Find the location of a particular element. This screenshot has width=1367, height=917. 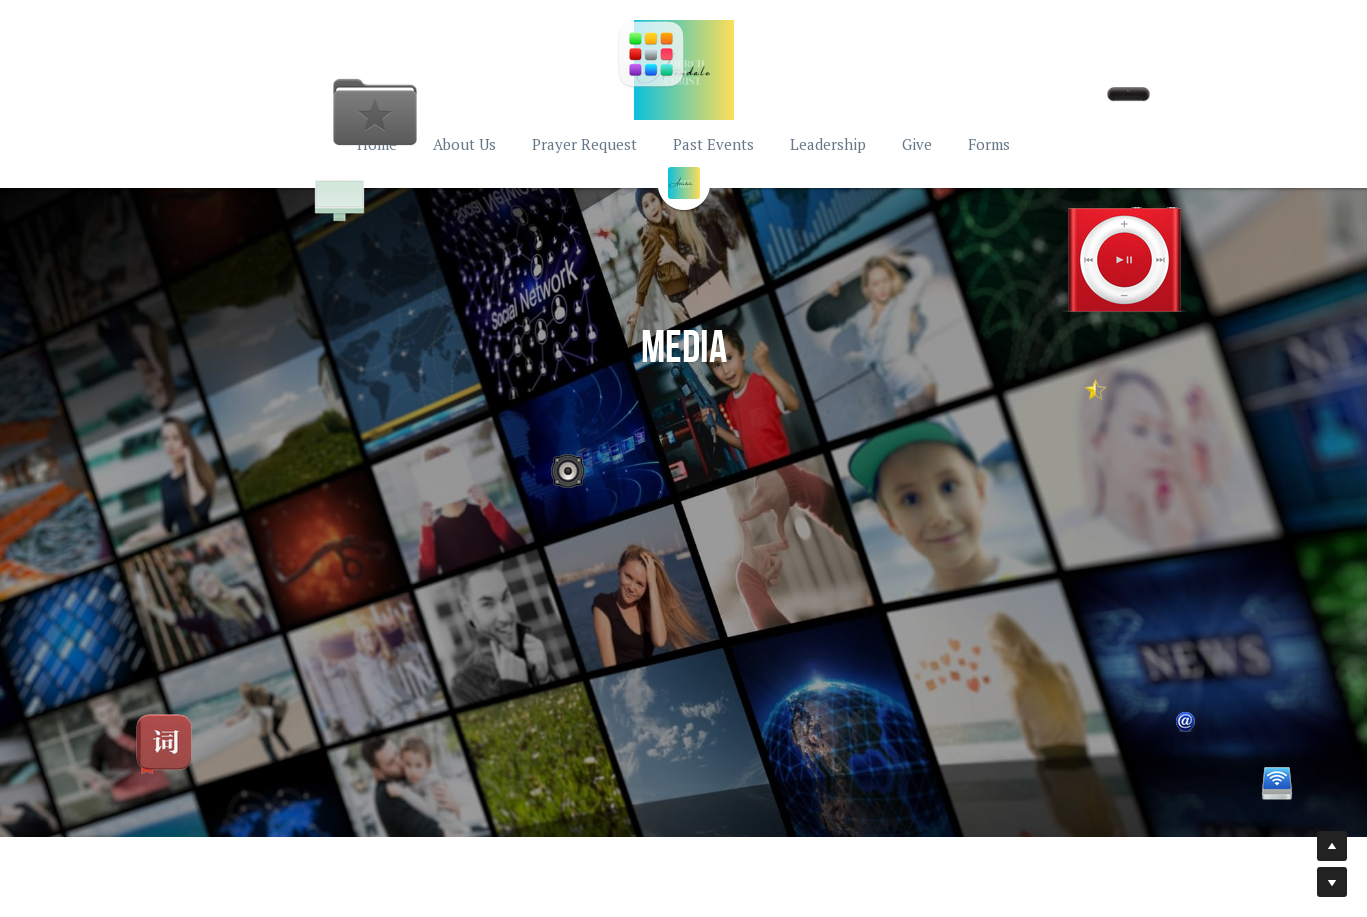

indicates a connected iPod shuffle device is located at coordinates (1124, 259).